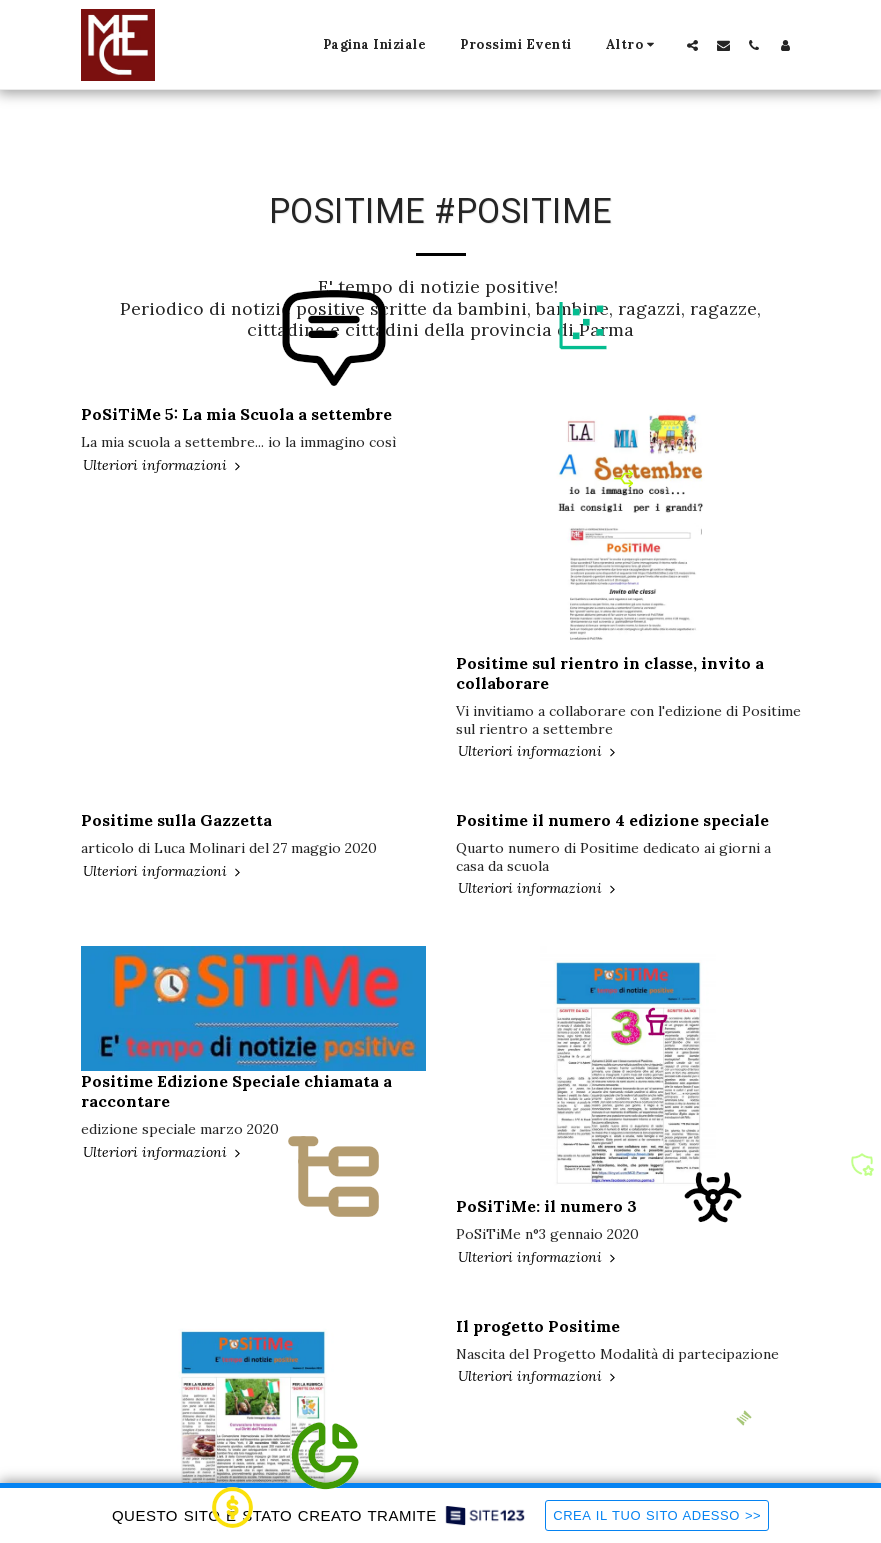  Describe the element at coordinates (656, 1021) in the screenshot. I see `view speaker or presentation podium` at that location.